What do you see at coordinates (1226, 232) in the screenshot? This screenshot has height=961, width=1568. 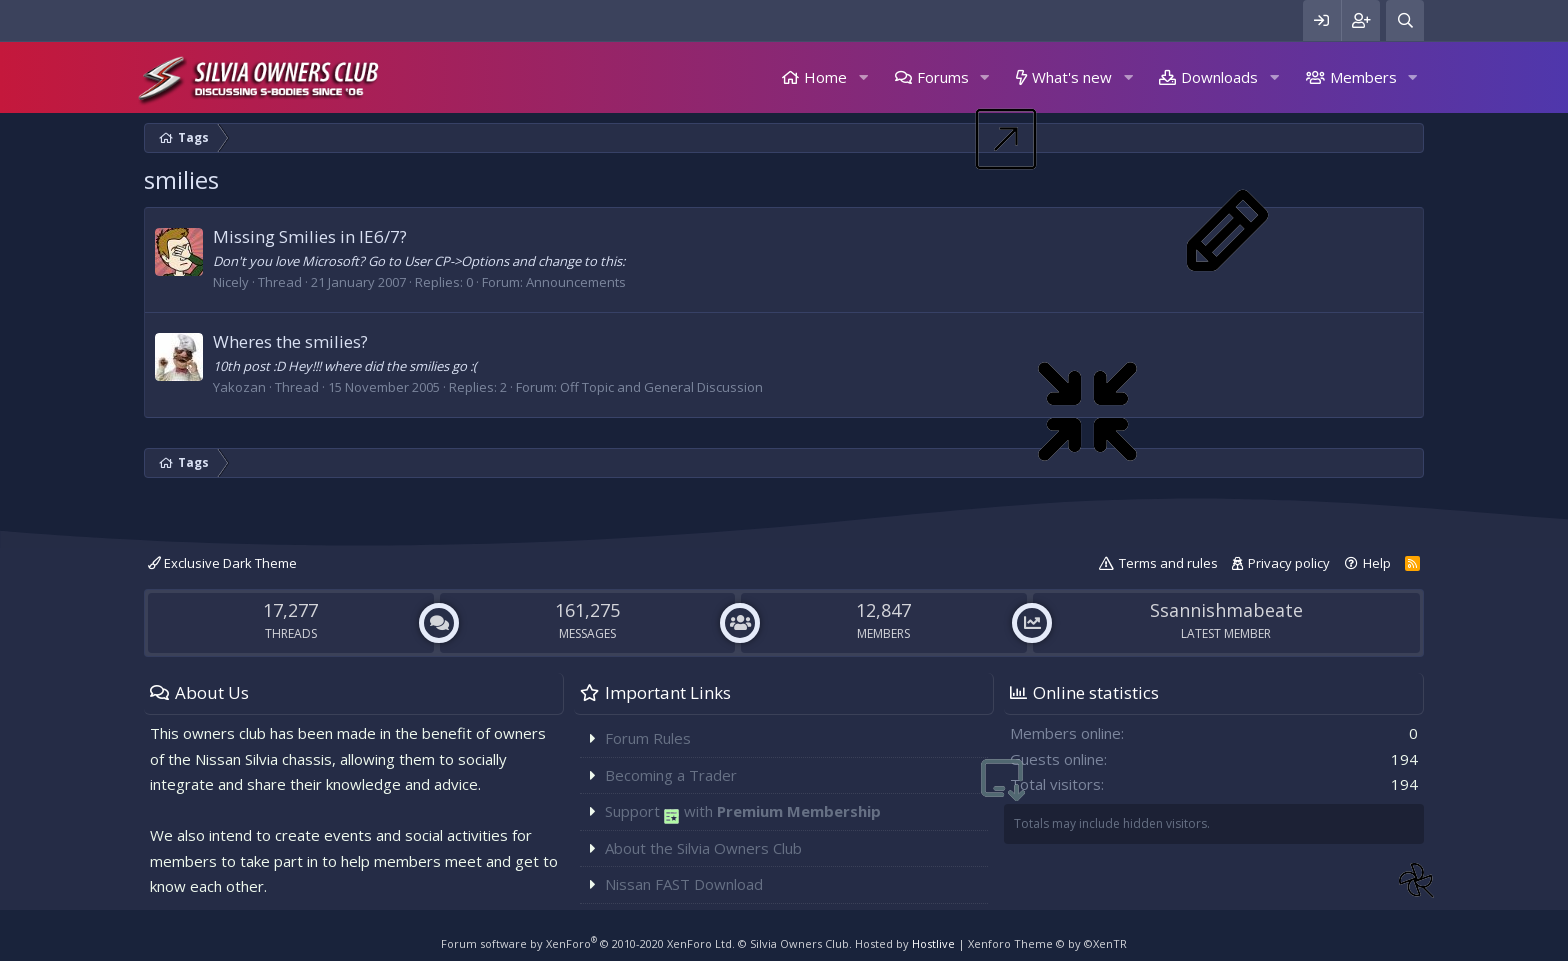 I see `edit content or settings` at bounding box center [1226, 232].